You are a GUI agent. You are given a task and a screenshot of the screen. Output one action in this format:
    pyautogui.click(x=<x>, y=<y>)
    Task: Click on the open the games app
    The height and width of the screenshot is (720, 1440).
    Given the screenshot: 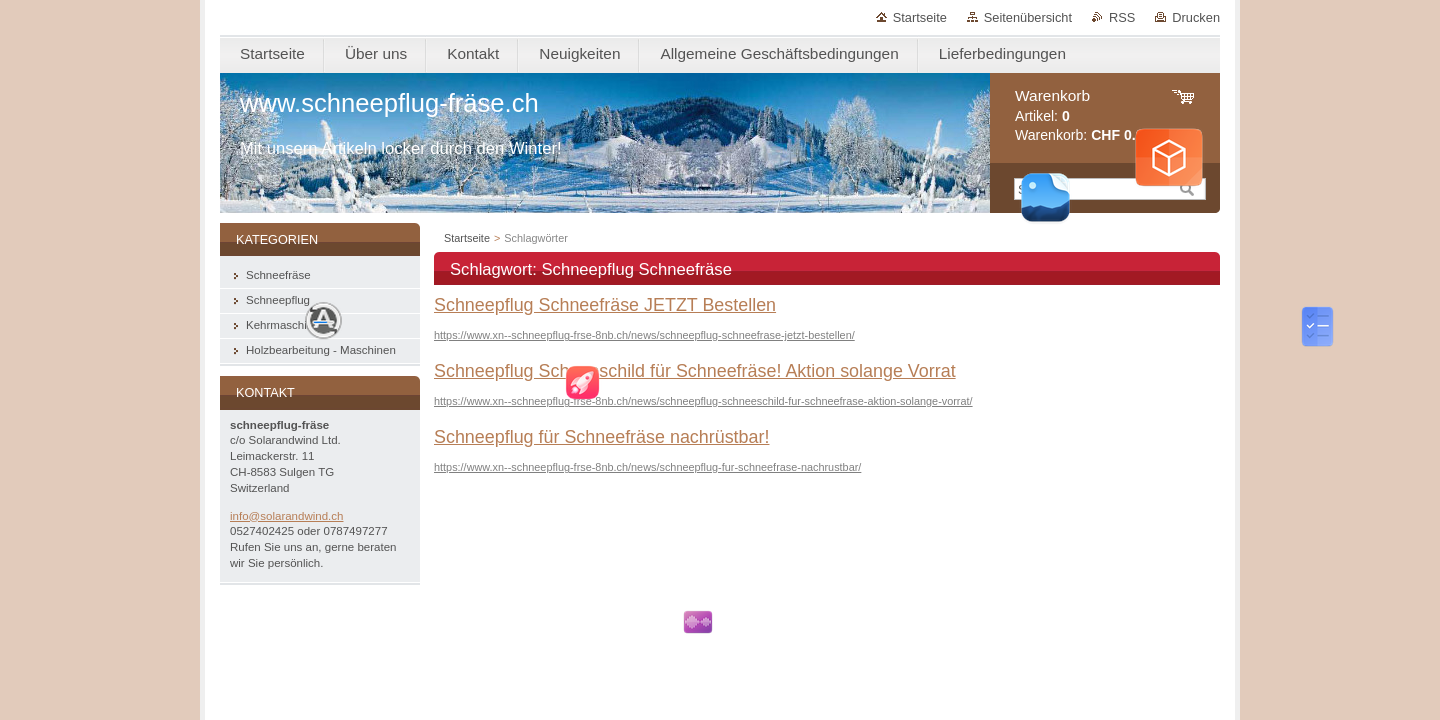 What is the action you would take?
    pyautogui.click(x=582, y=382)
    